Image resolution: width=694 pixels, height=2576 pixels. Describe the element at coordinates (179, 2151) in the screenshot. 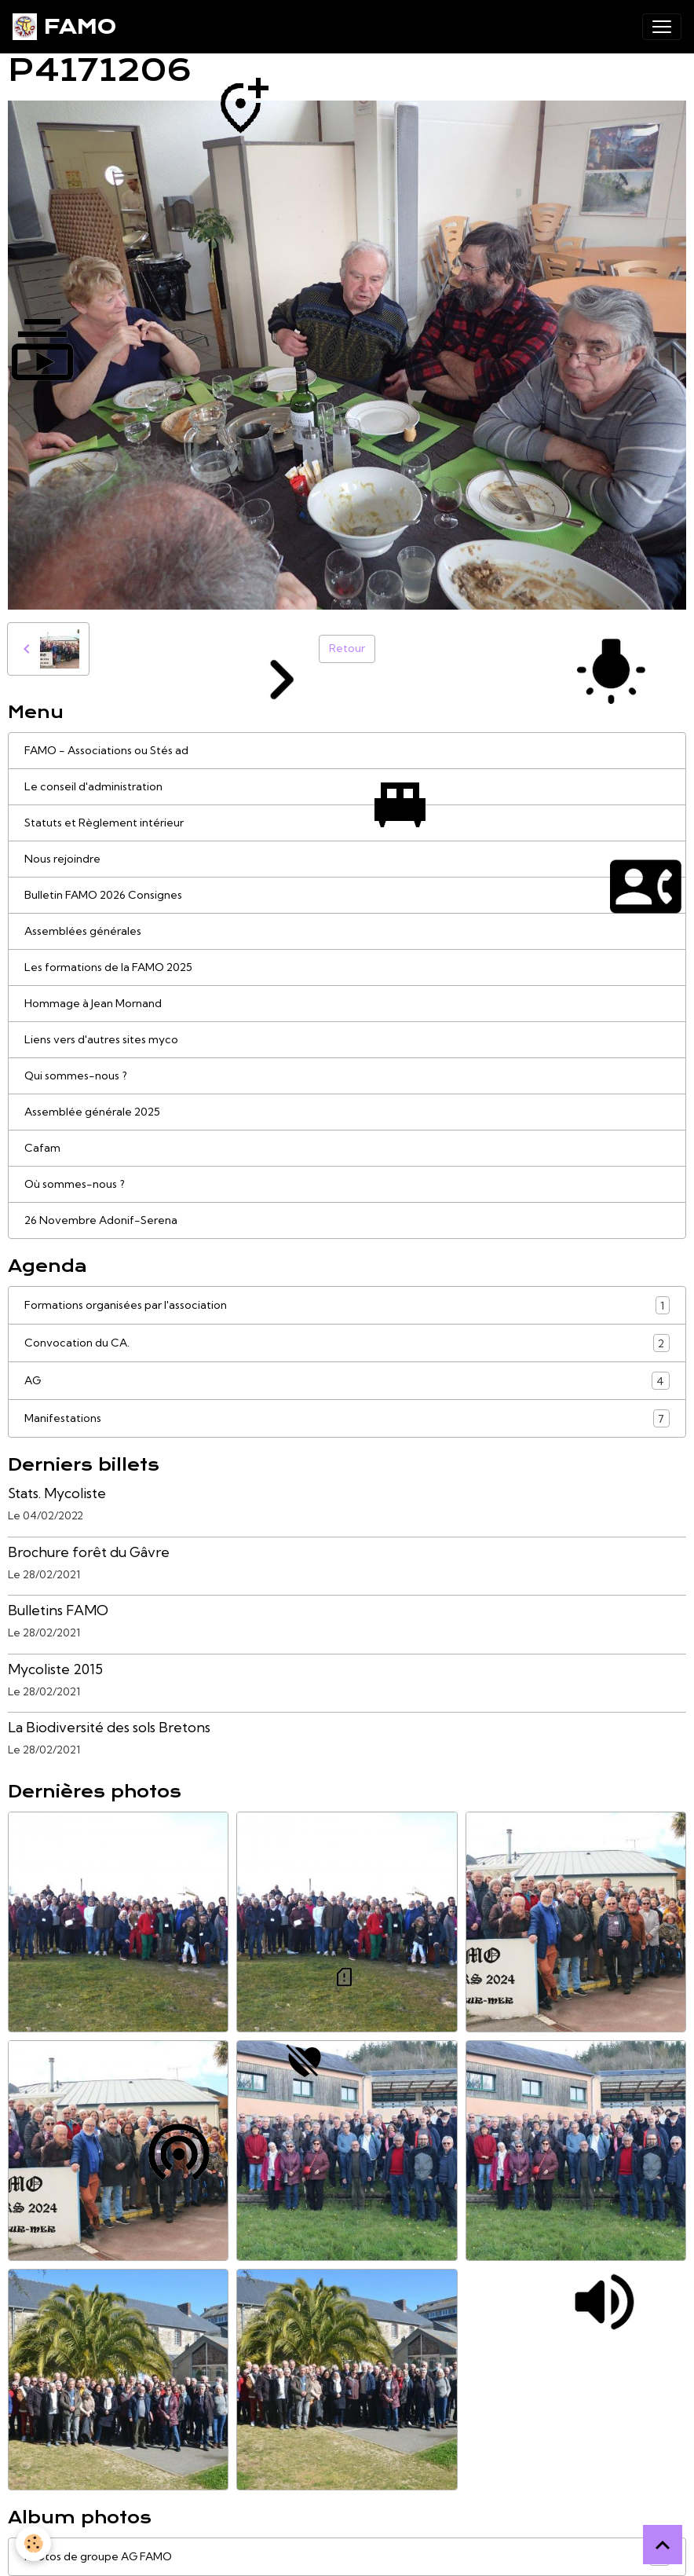

I see `enable mobile hotspot or wifi tethering` at that location.